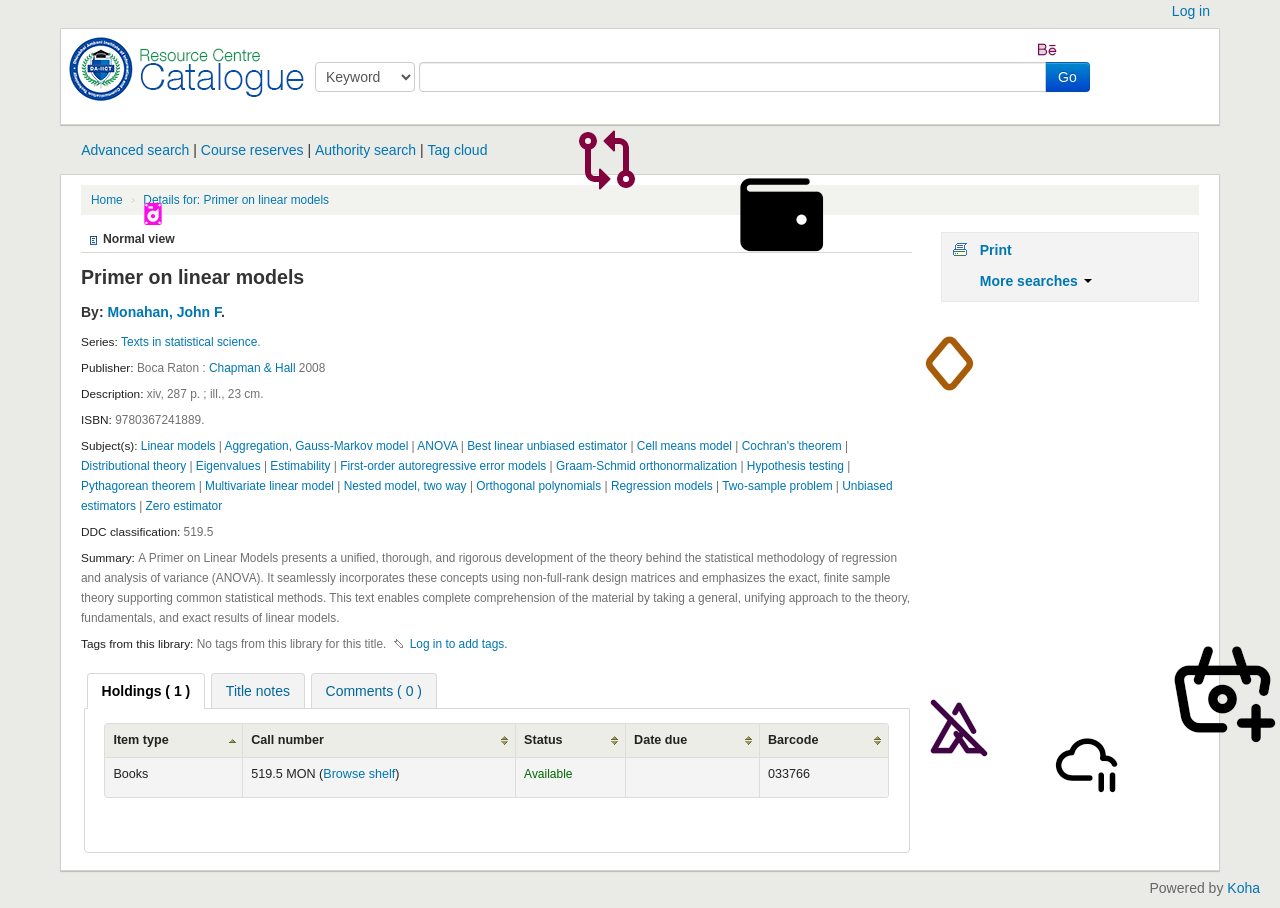 This screenshot has height=908, width=1280. I want to click on add item to shopping basket, so click(1222, 689).